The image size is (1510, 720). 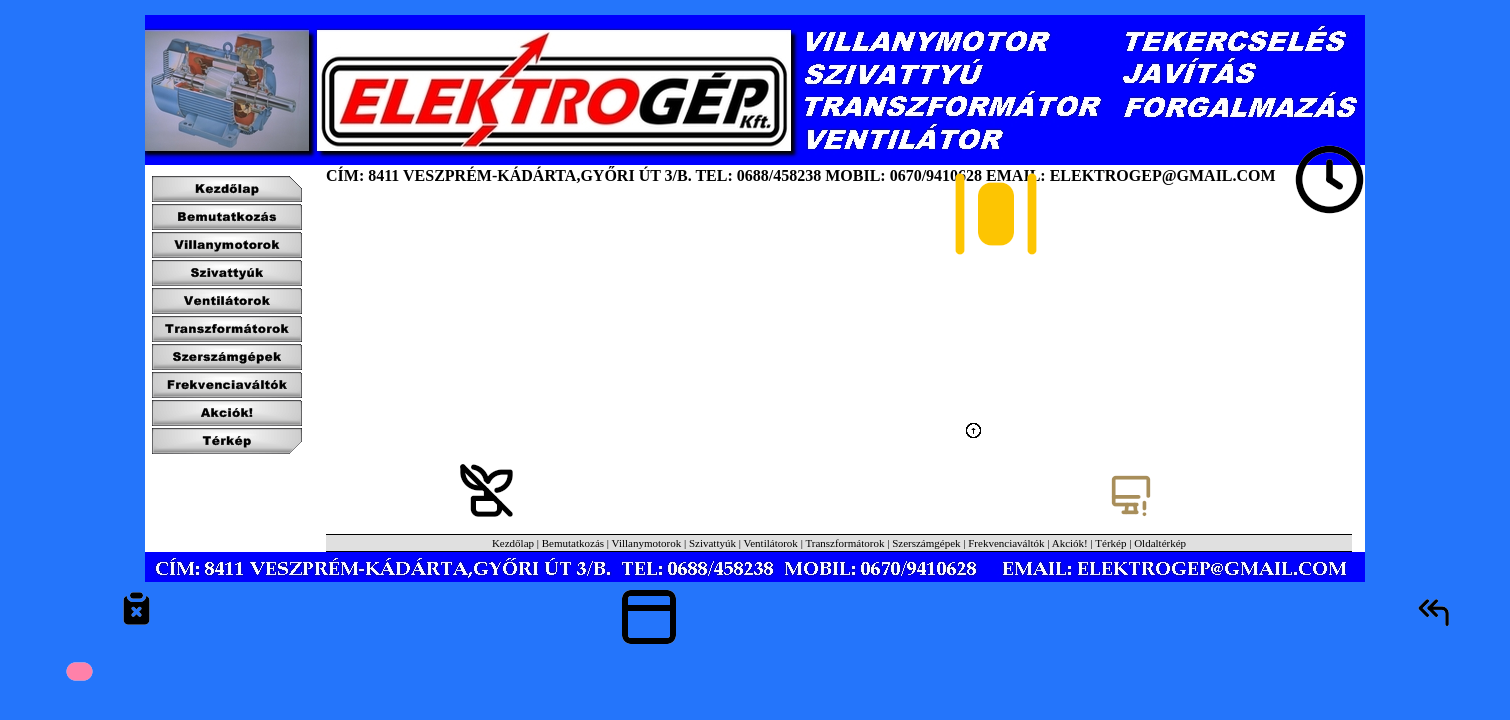 What do you see at coordinates (1329, 179) in the screenshot?
I see `view current time` at bounding box center [1329, 179].